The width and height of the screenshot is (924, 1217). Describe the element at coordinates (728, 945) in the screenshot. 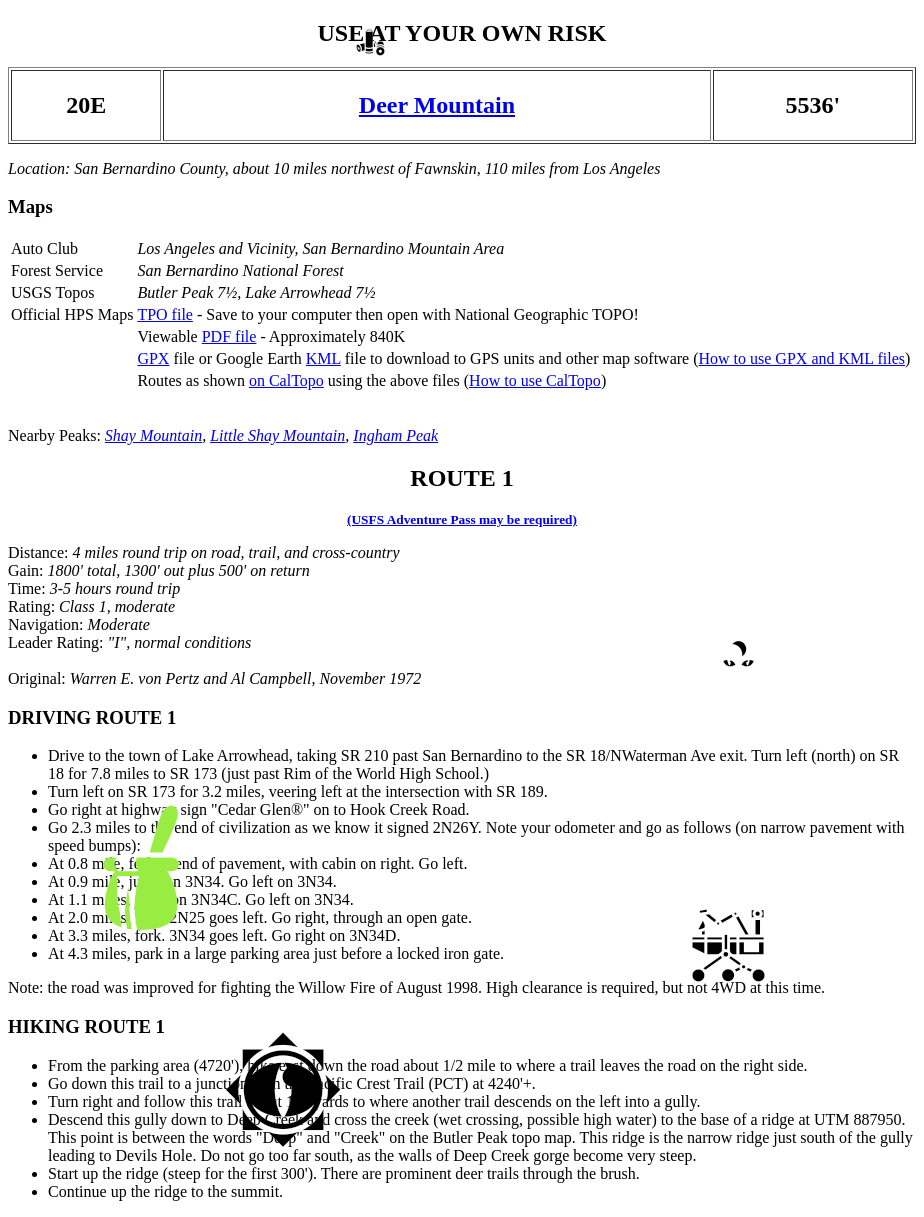

I see `view mars rover mission details` at that location.